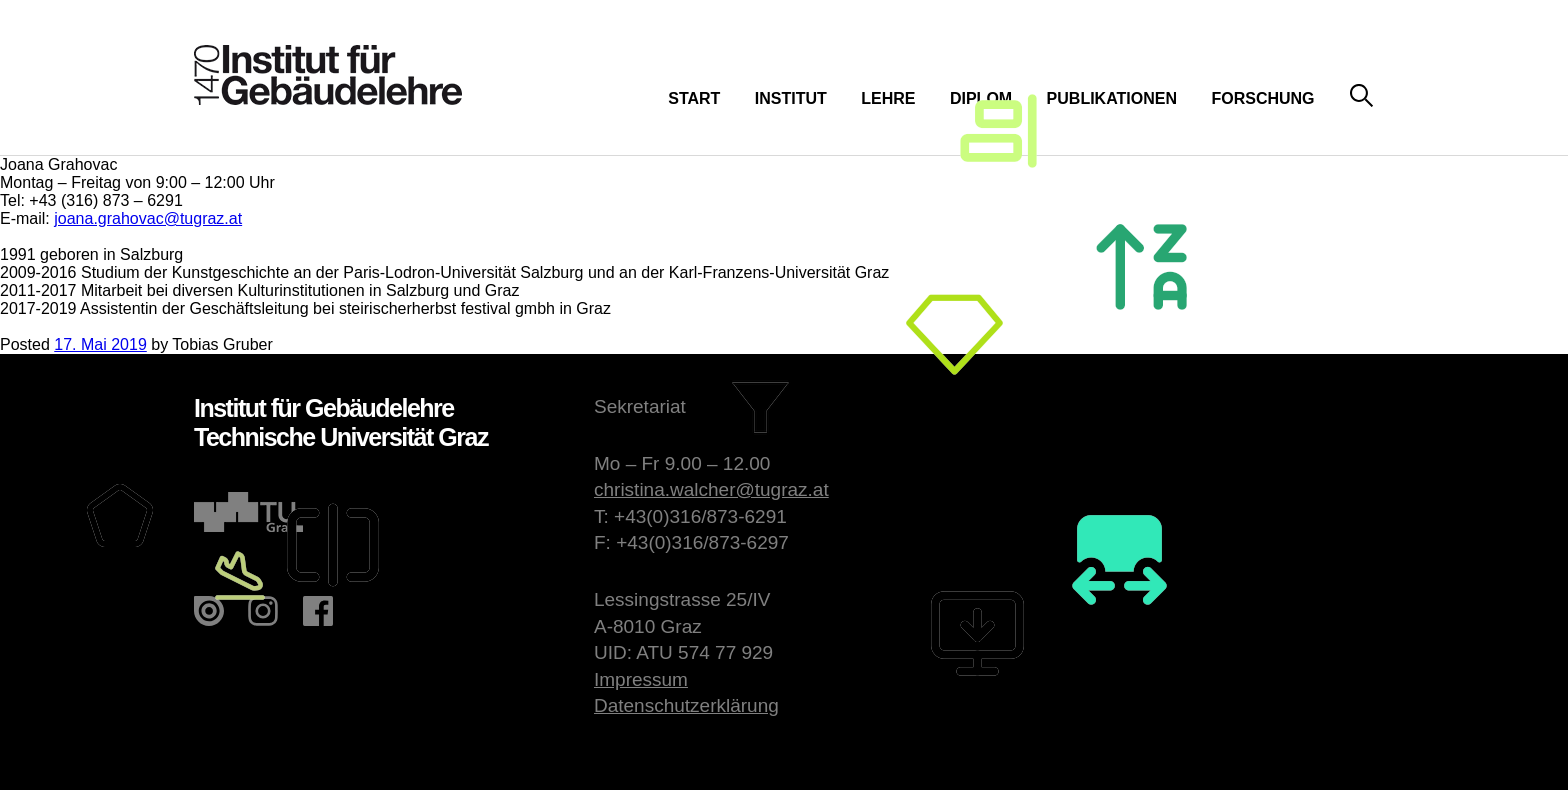 This screenshot has width=1568, height=790. Describe the element at coordinates (1119, 557) in the screenshot. I see `auto-fit content to available width` at that location.